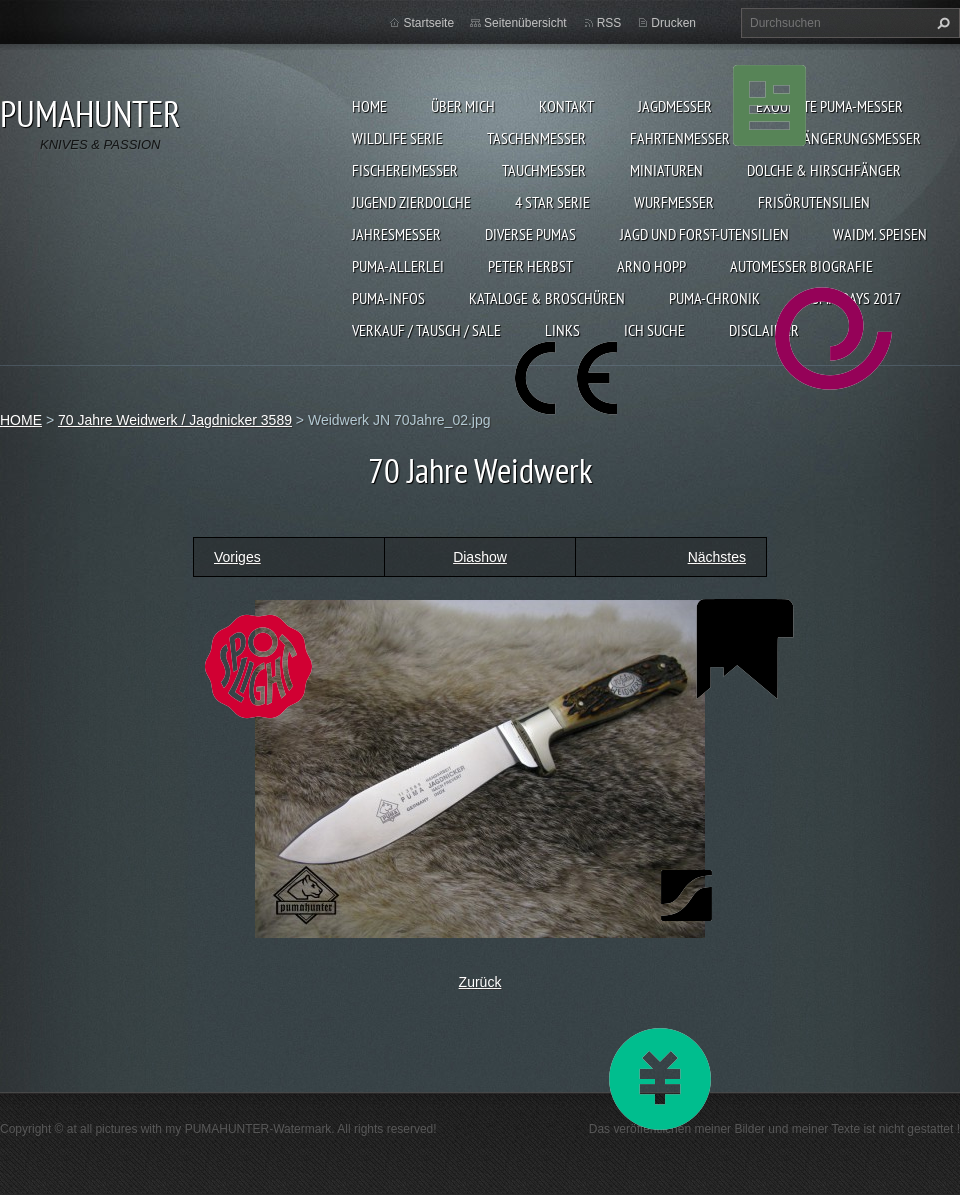 The height and width of the screenshot is (1195, 960). What do you see at coordinates (660, 1079) in the screenshot?
I see `view balance in chinese yuan` at bounding box center [660, 1079].